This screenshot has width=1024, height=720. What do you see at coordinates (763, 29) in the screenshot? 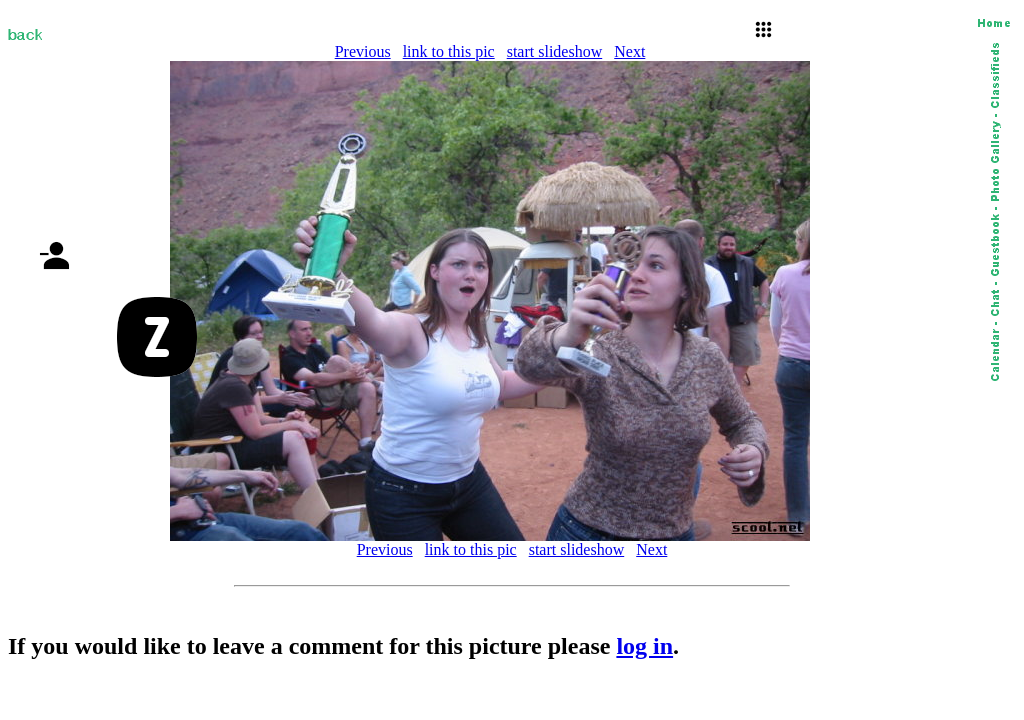
I see `open the app drawer or menu` at bounding box center [763, 29].